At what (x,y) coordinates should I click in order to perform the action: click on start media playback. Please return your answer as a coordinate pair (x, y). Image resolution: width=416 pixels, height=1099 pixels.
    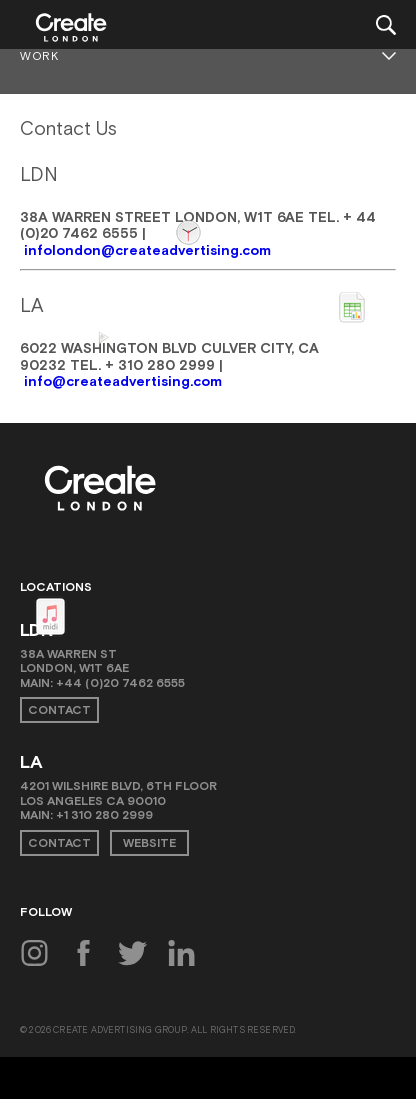
    Looking at the image, I should click on (103, 337).